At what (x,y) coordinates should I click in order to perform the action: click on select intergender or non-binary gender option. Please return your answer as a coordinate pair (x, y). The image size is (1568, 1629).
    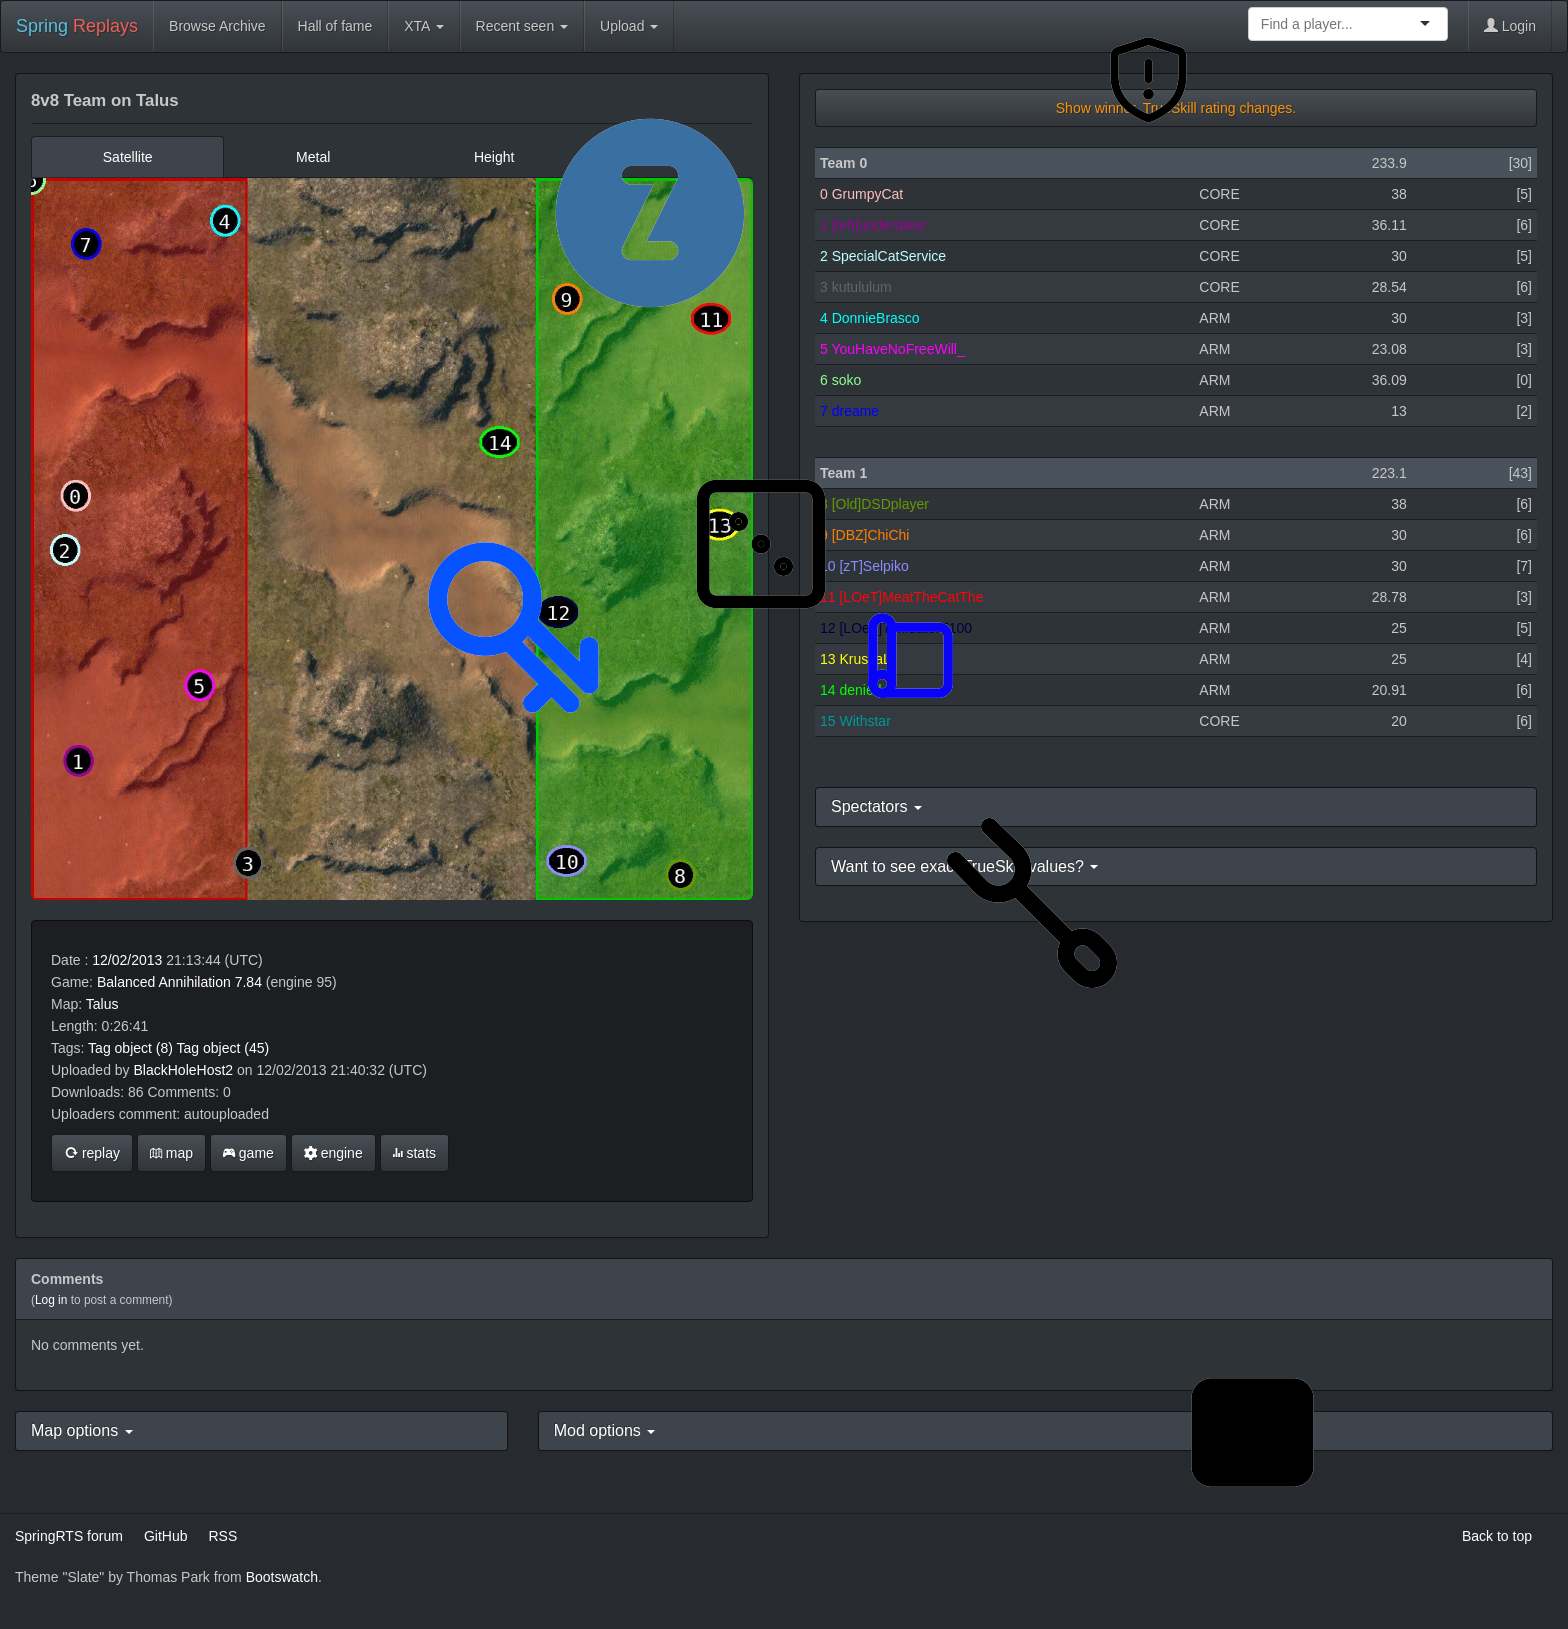
    Looking at the image, I should click on (513, 627).